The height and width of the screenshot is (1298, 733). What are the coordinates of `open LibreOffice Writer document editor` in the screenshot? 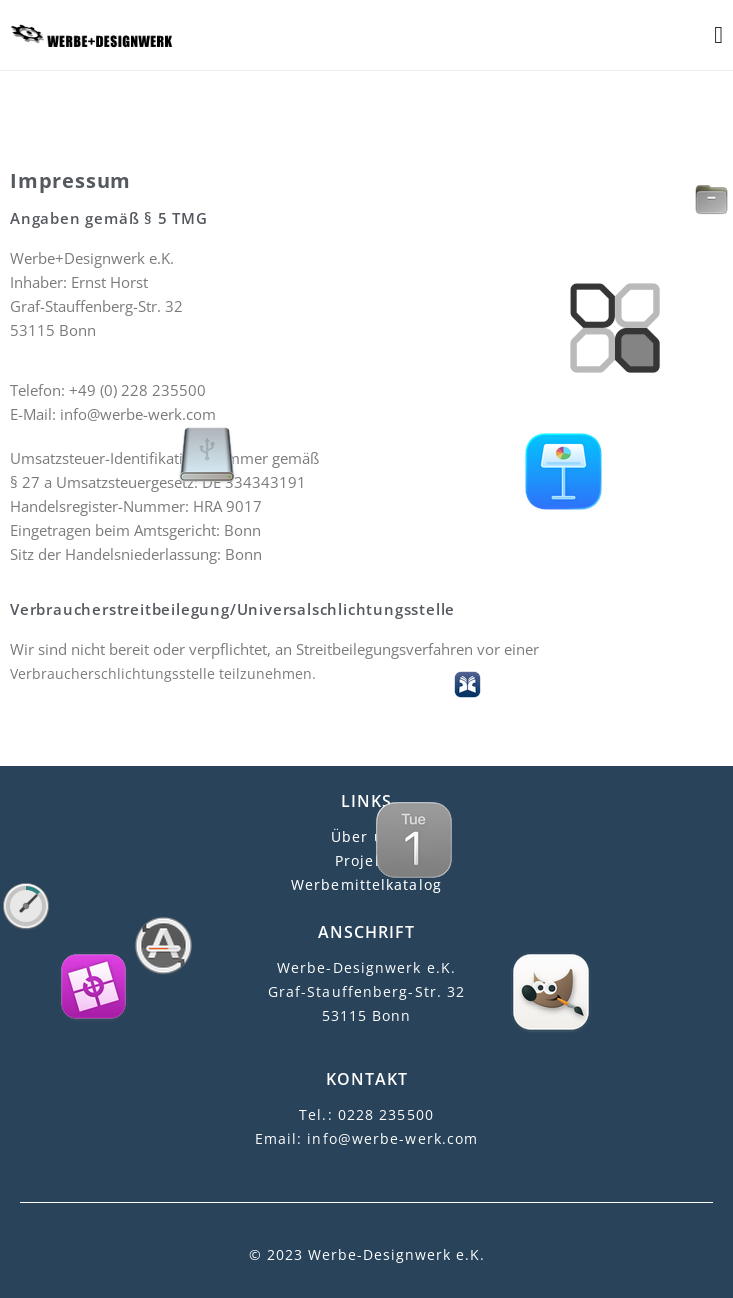 It's located at (563, 471).